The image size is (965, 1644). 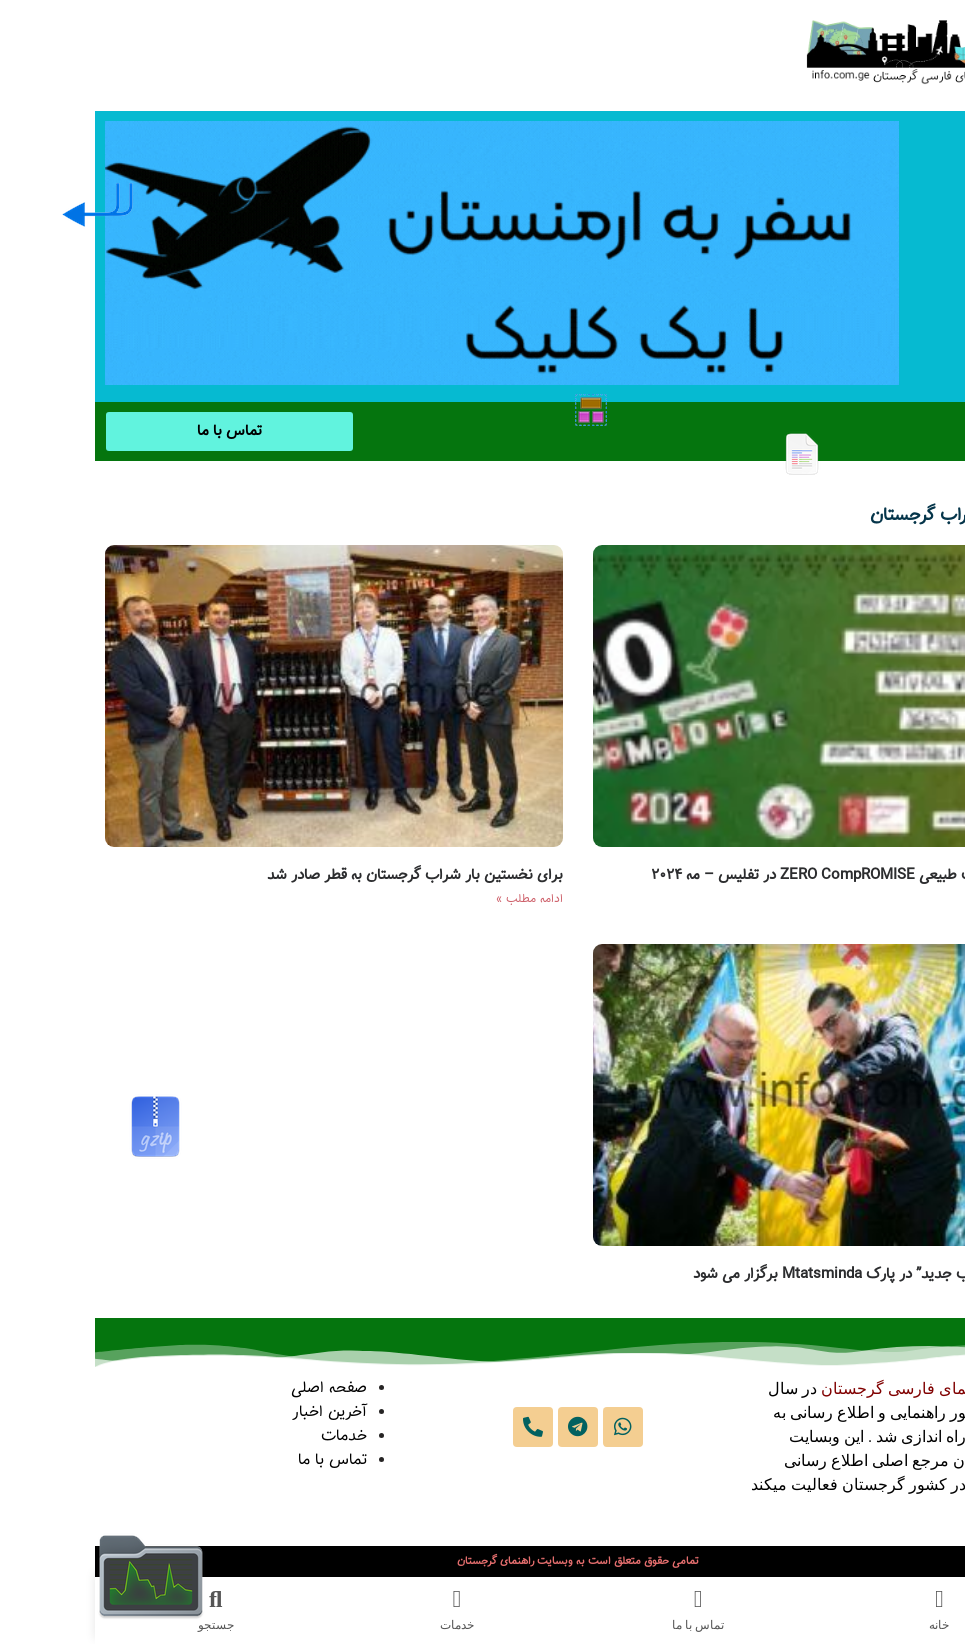 I want to click on open task manager files folder, so click(x=150, y=1578).